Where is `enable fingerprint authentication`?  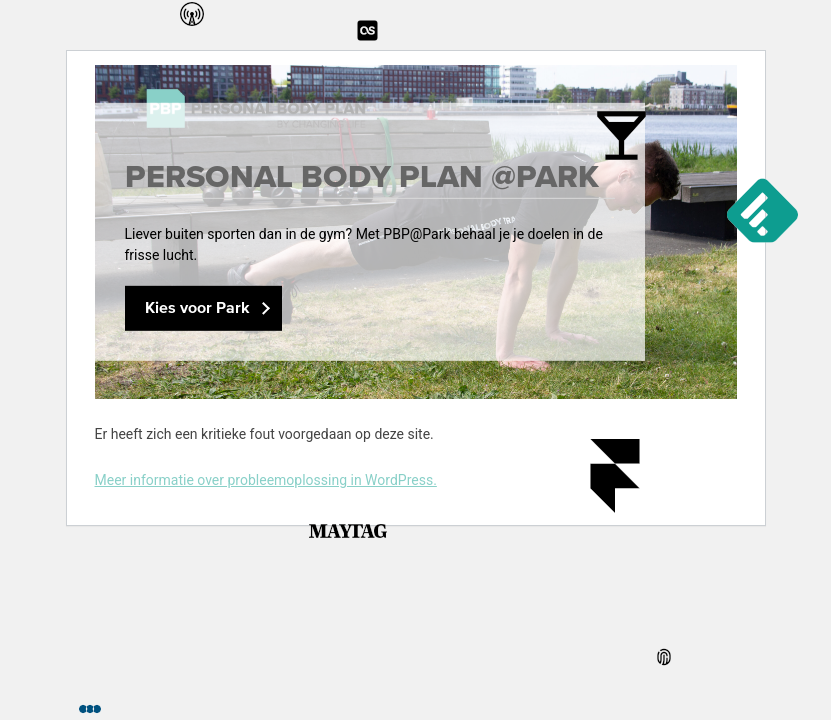 enable fingerprint authentication is located at coordinates (664, 657).